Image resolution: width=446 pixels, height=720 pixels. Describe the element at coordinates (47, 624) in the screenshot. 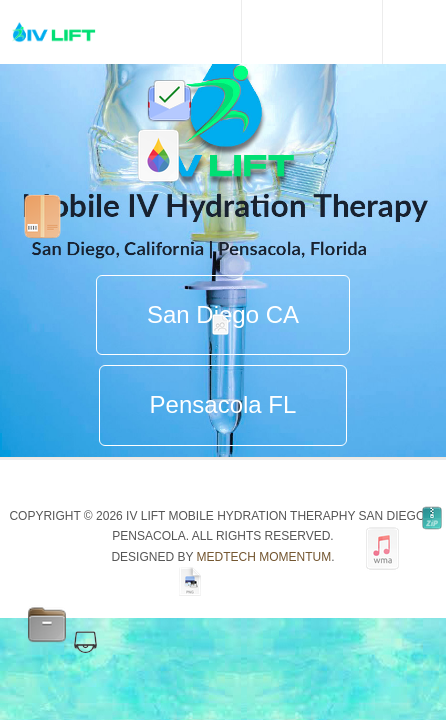

I see `open the file manager application` at that location.